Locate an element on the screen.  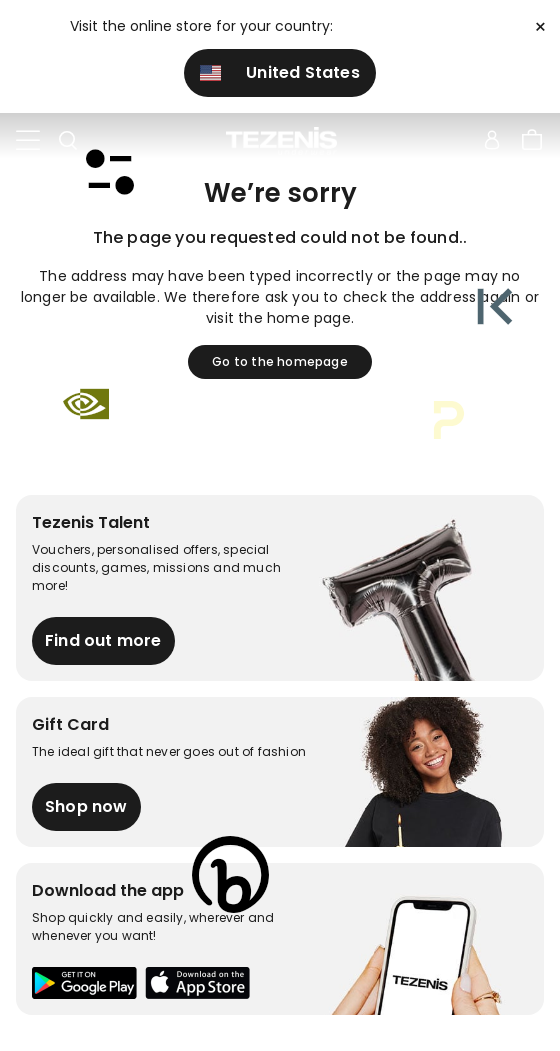
open Proton app or services is located at coordinates (449, 420).